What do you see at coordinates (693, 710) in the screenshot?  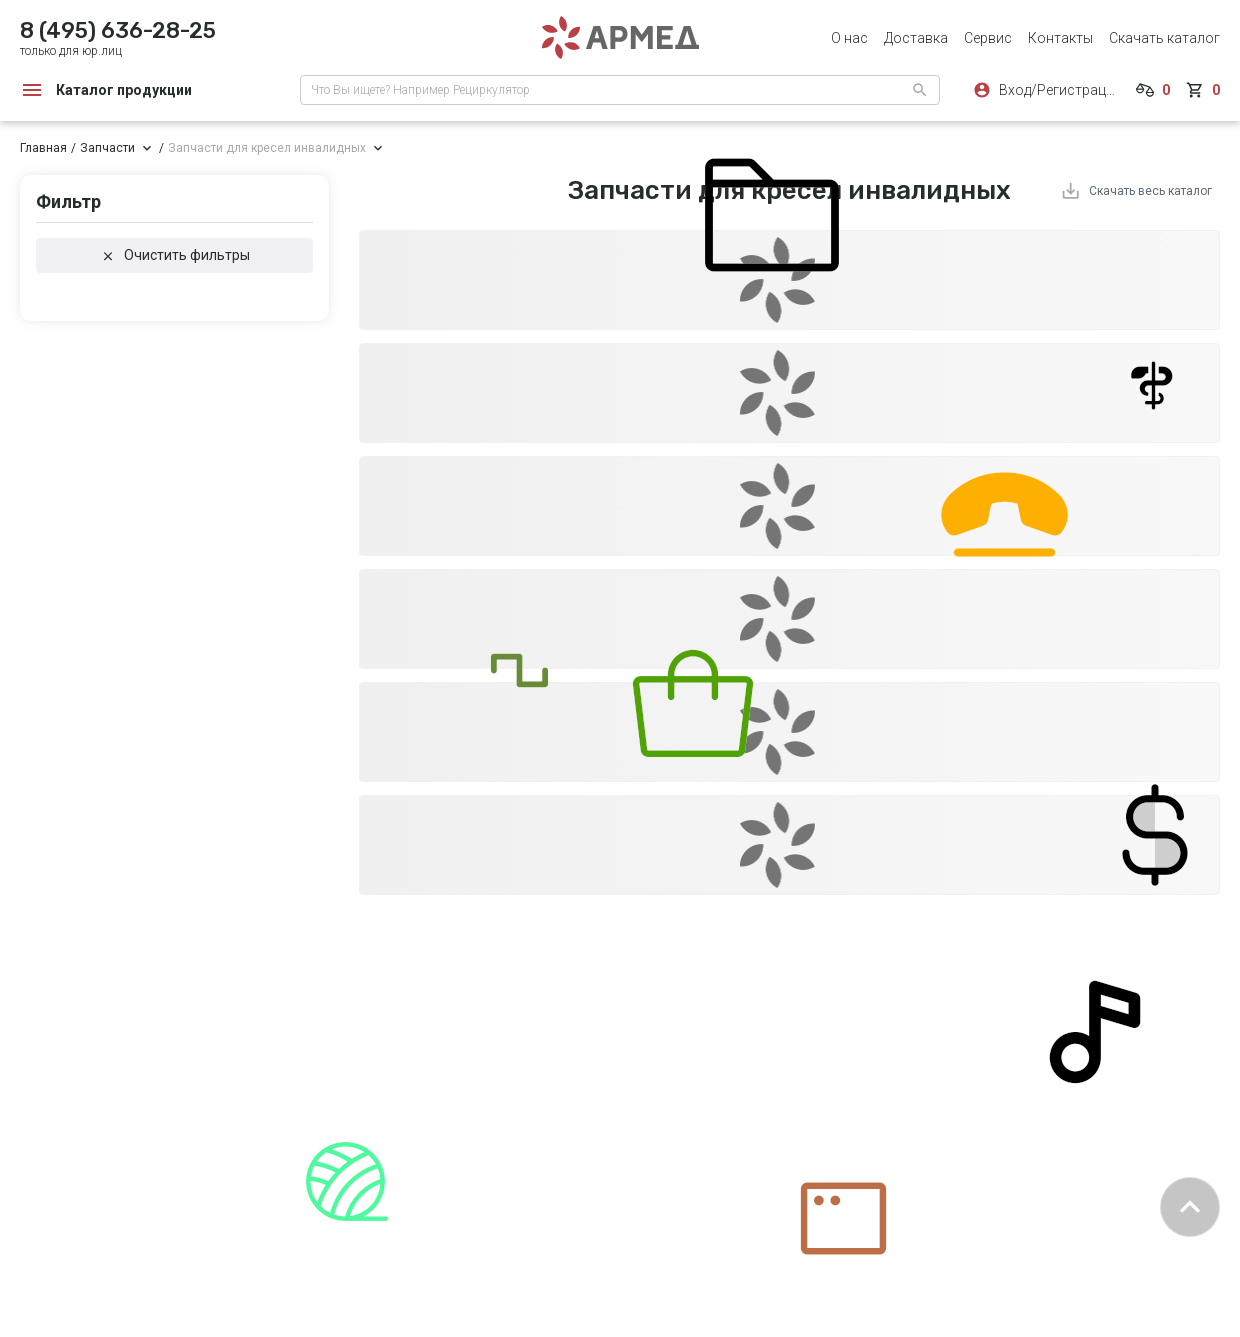 I see `view your shopping bag` at bounding box center [693, 710].